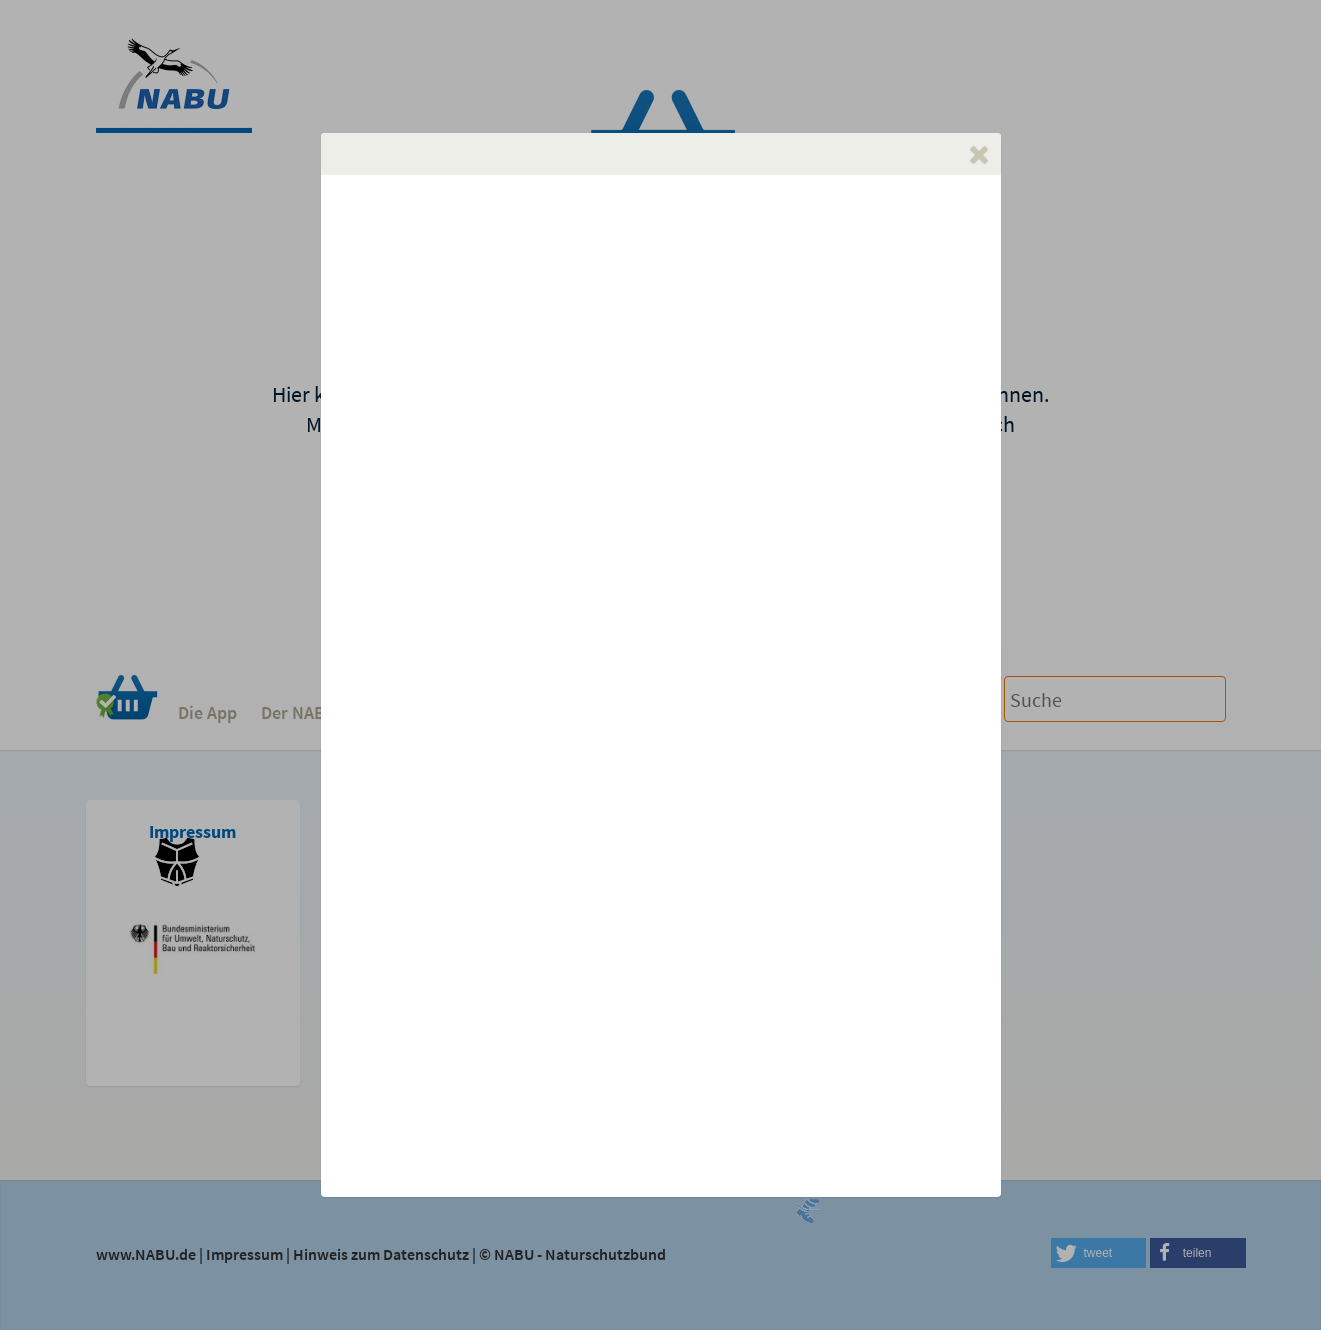 This screenshot has height=1330, width=1321. I want to click on equip chest armor to your character, so click(177, 862).